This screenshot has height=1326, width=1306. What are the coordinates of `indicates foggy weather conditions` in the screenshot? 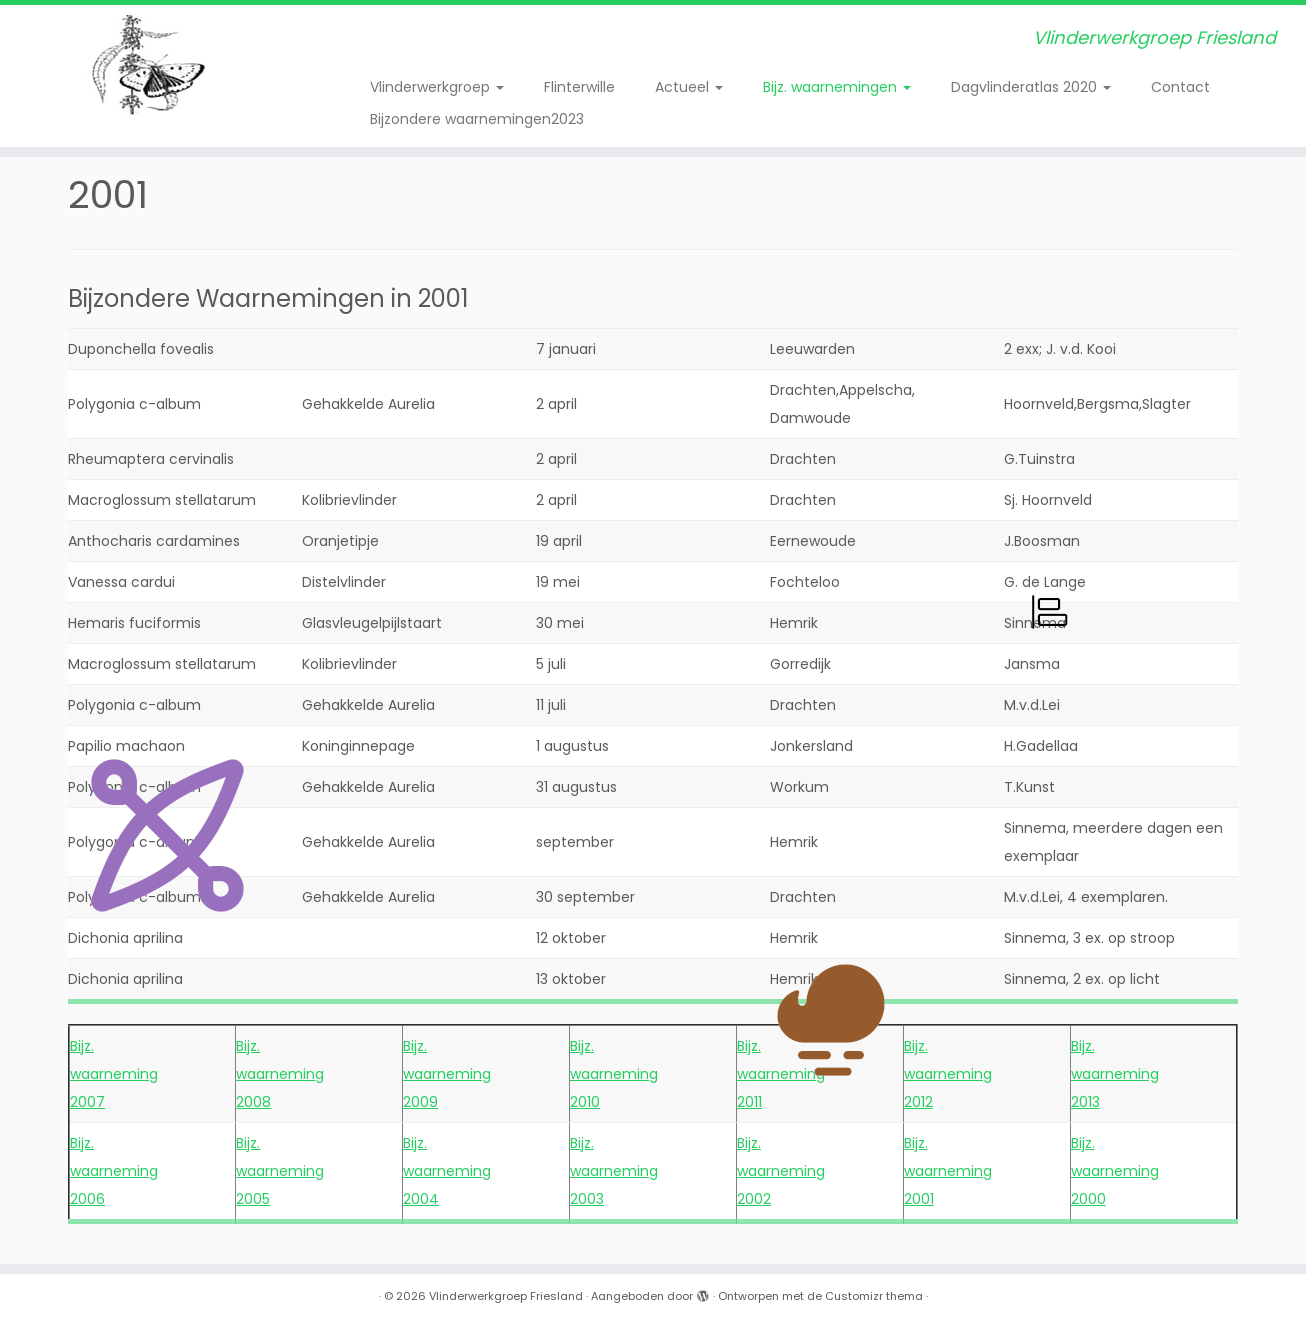 It's located at (831, 1018).